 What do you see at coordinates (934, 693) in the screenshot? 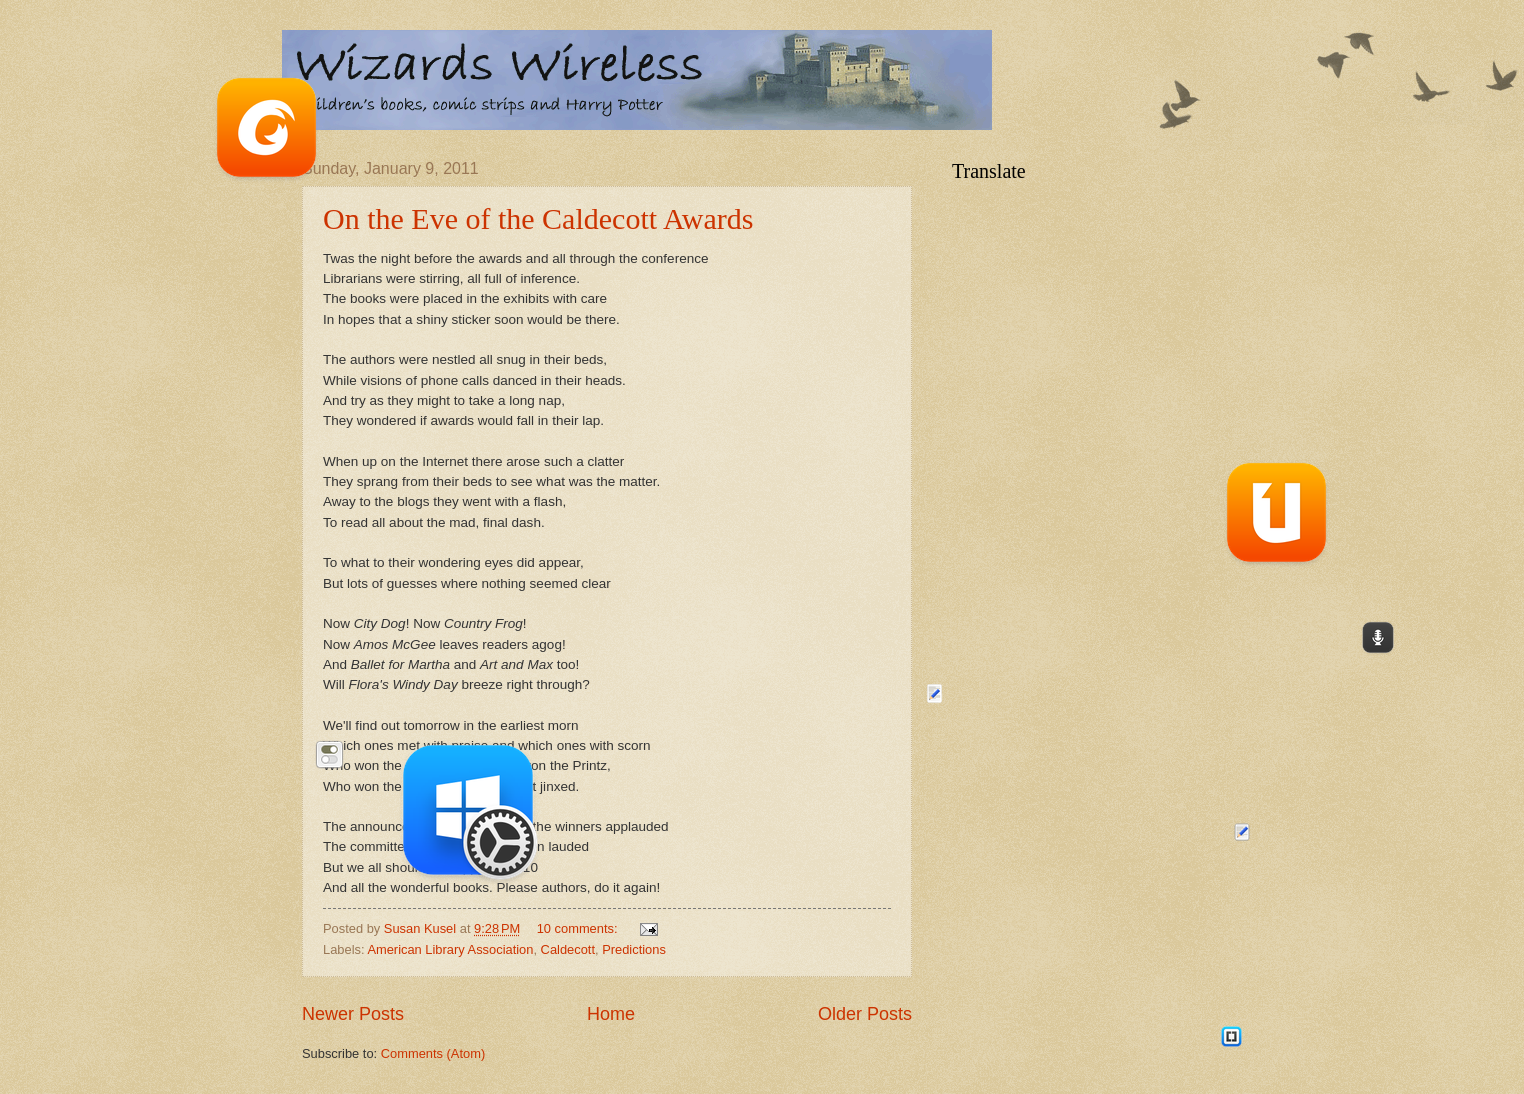
I see `open the text editor application` at bounding box center [934, 693].